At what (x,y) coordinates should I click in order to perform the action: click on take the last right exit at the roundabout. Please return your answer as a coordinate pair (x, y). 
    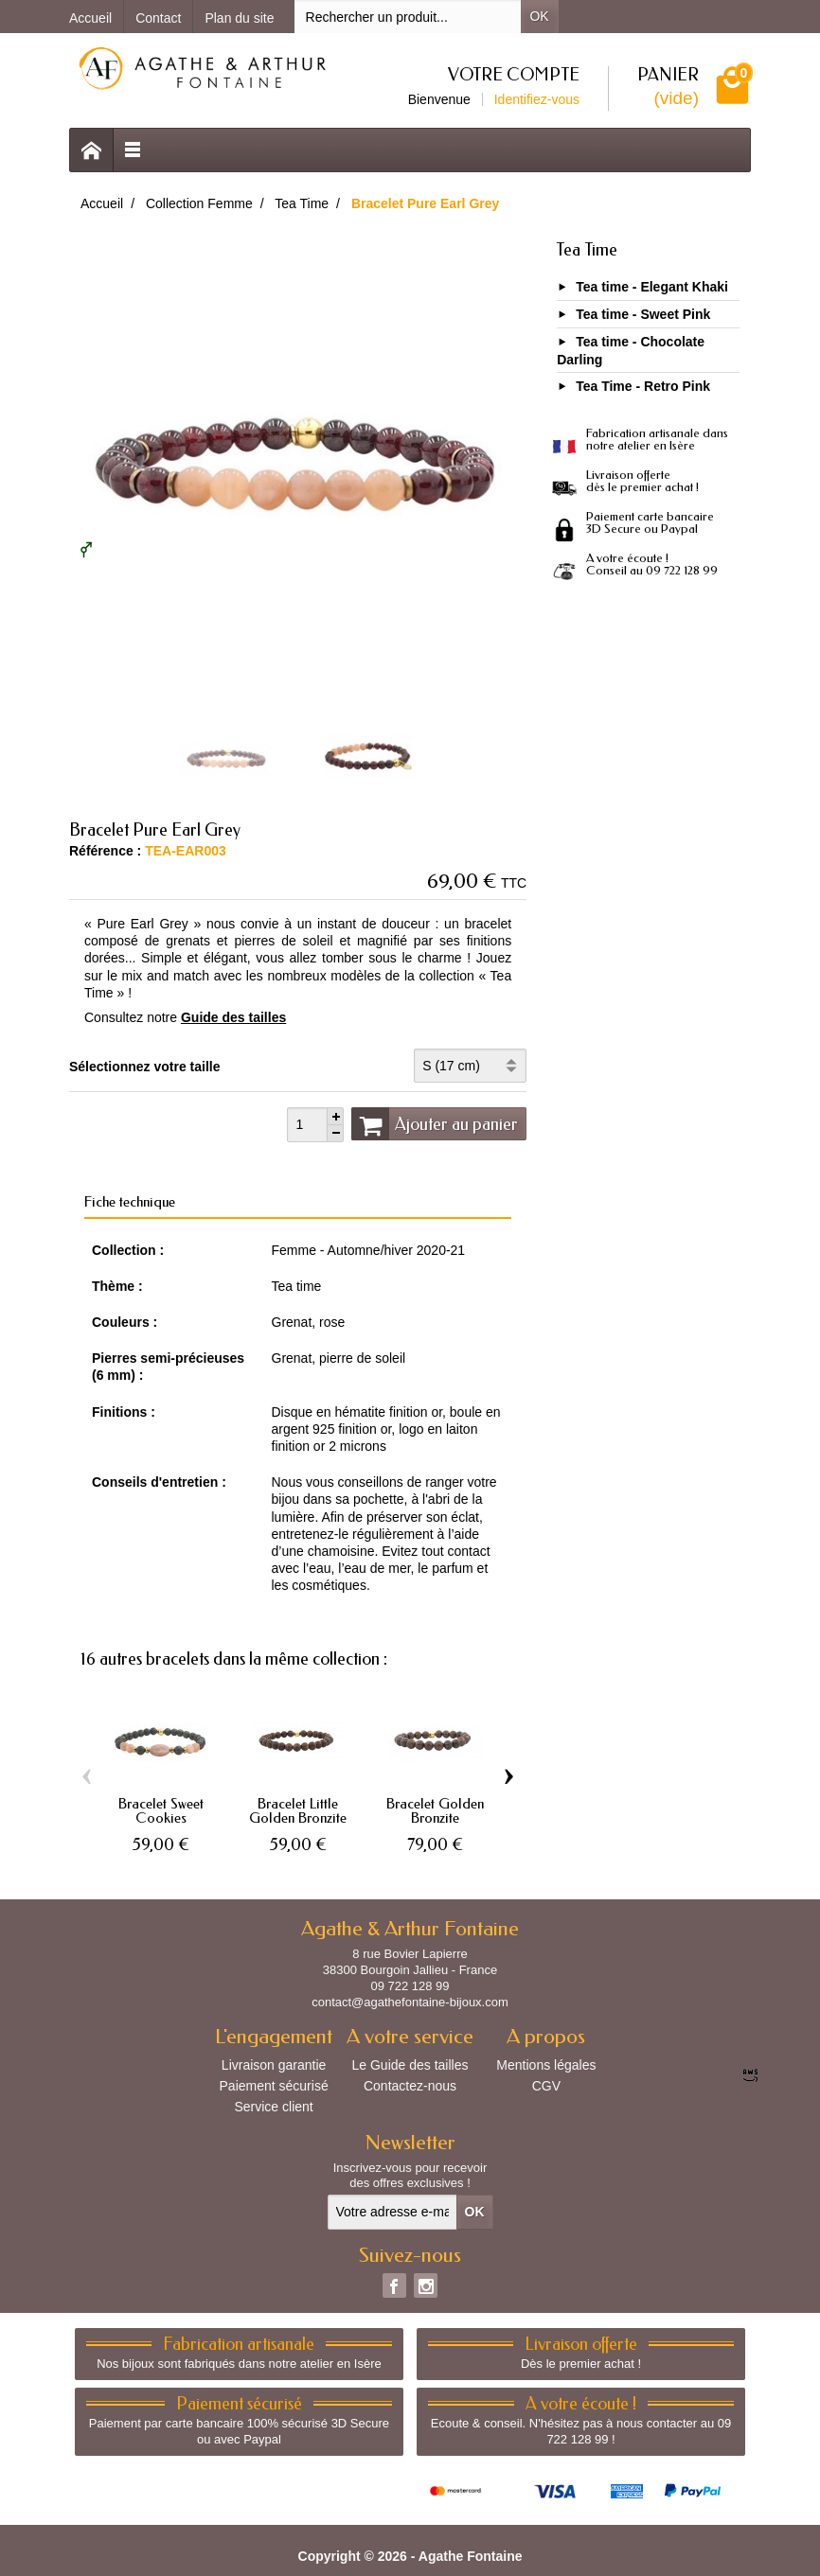
    Looking at the image, I should click on (86, 550).